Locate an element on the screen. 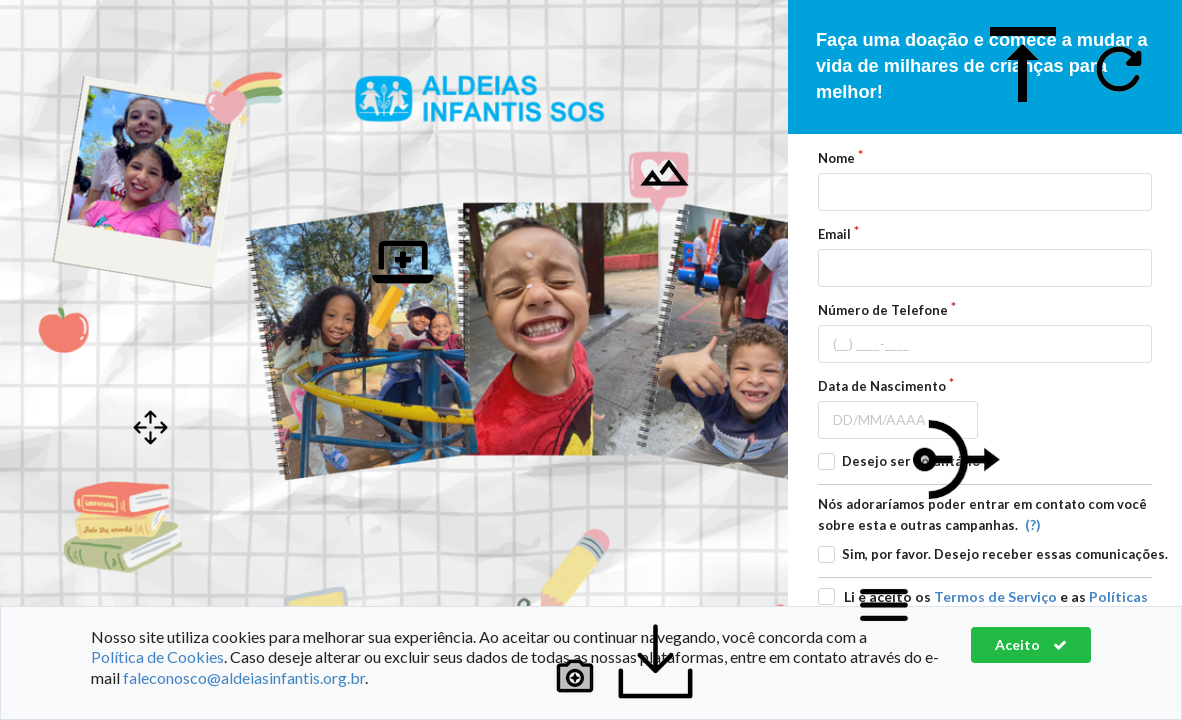  refresh or reload the current page is located at coordinates (1119, 69).